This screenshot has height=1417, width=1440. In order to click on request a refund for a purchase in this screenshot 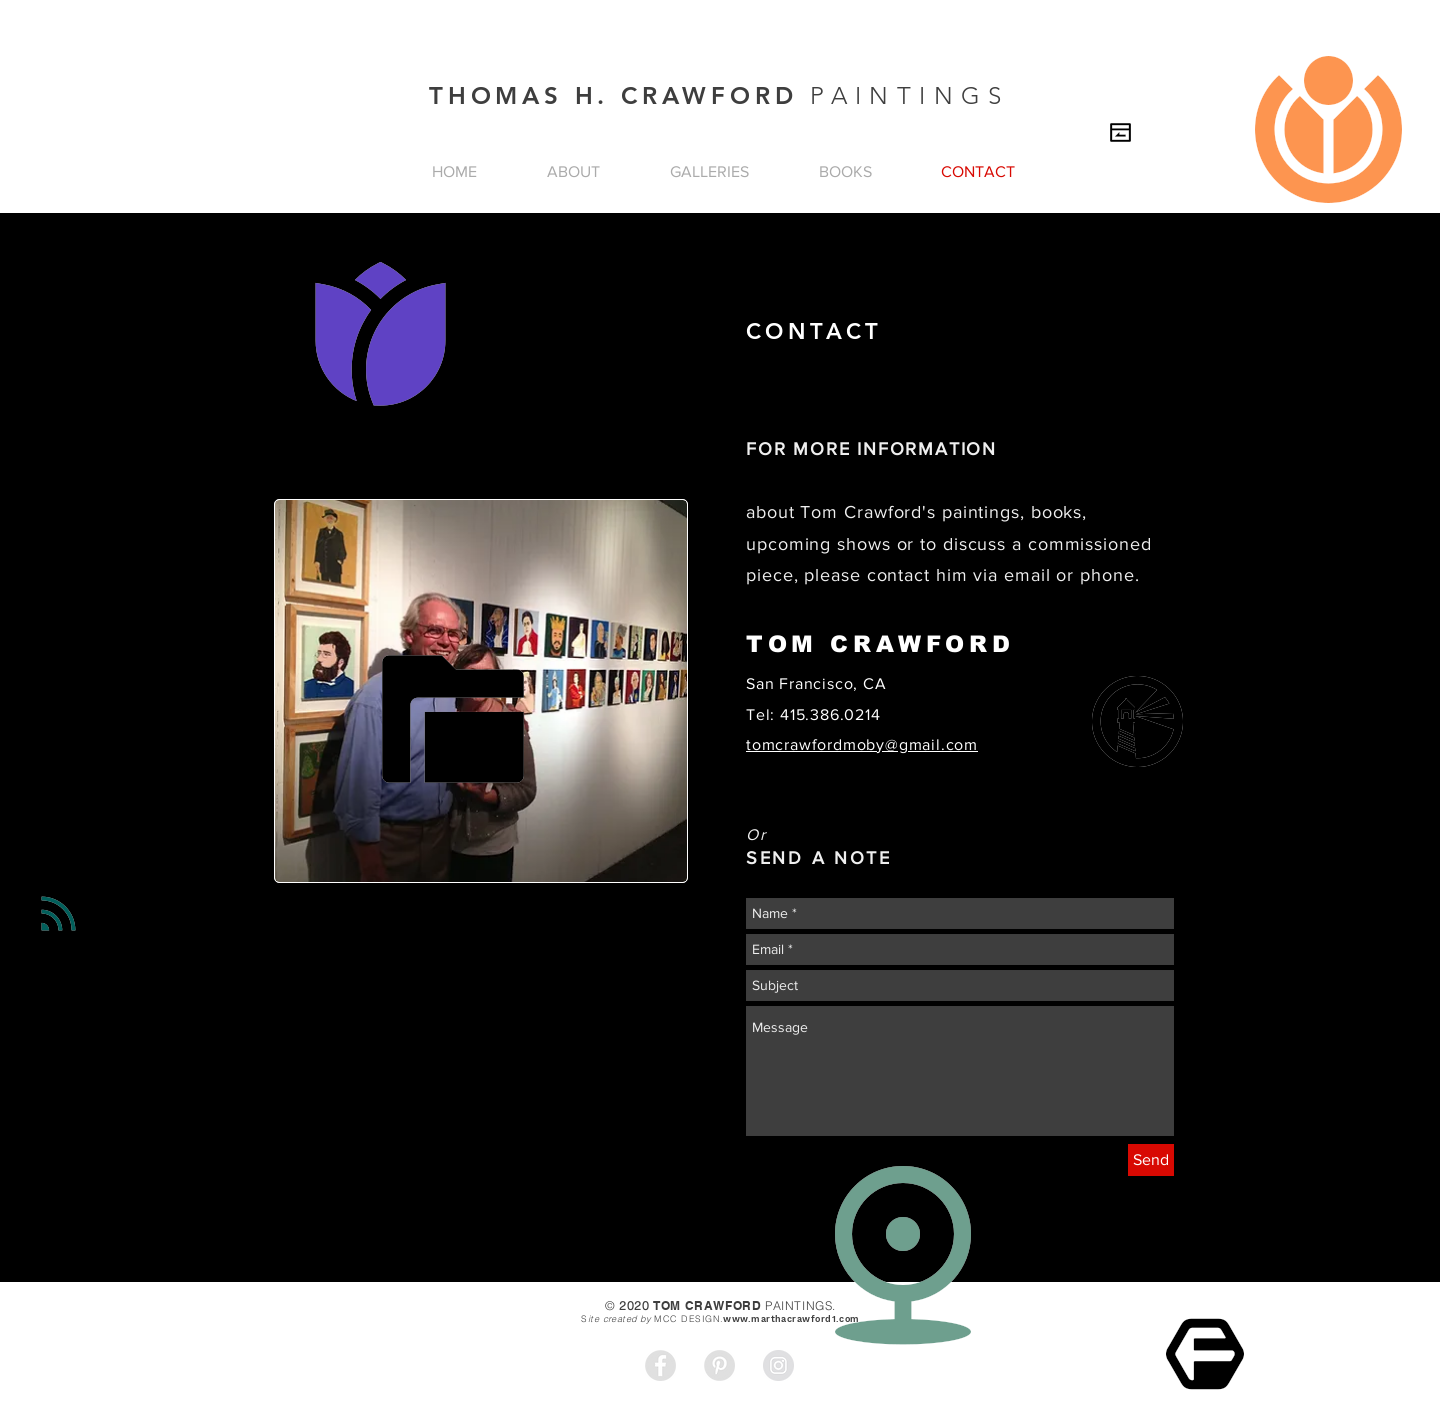, I will do `click(1120, 132)`.